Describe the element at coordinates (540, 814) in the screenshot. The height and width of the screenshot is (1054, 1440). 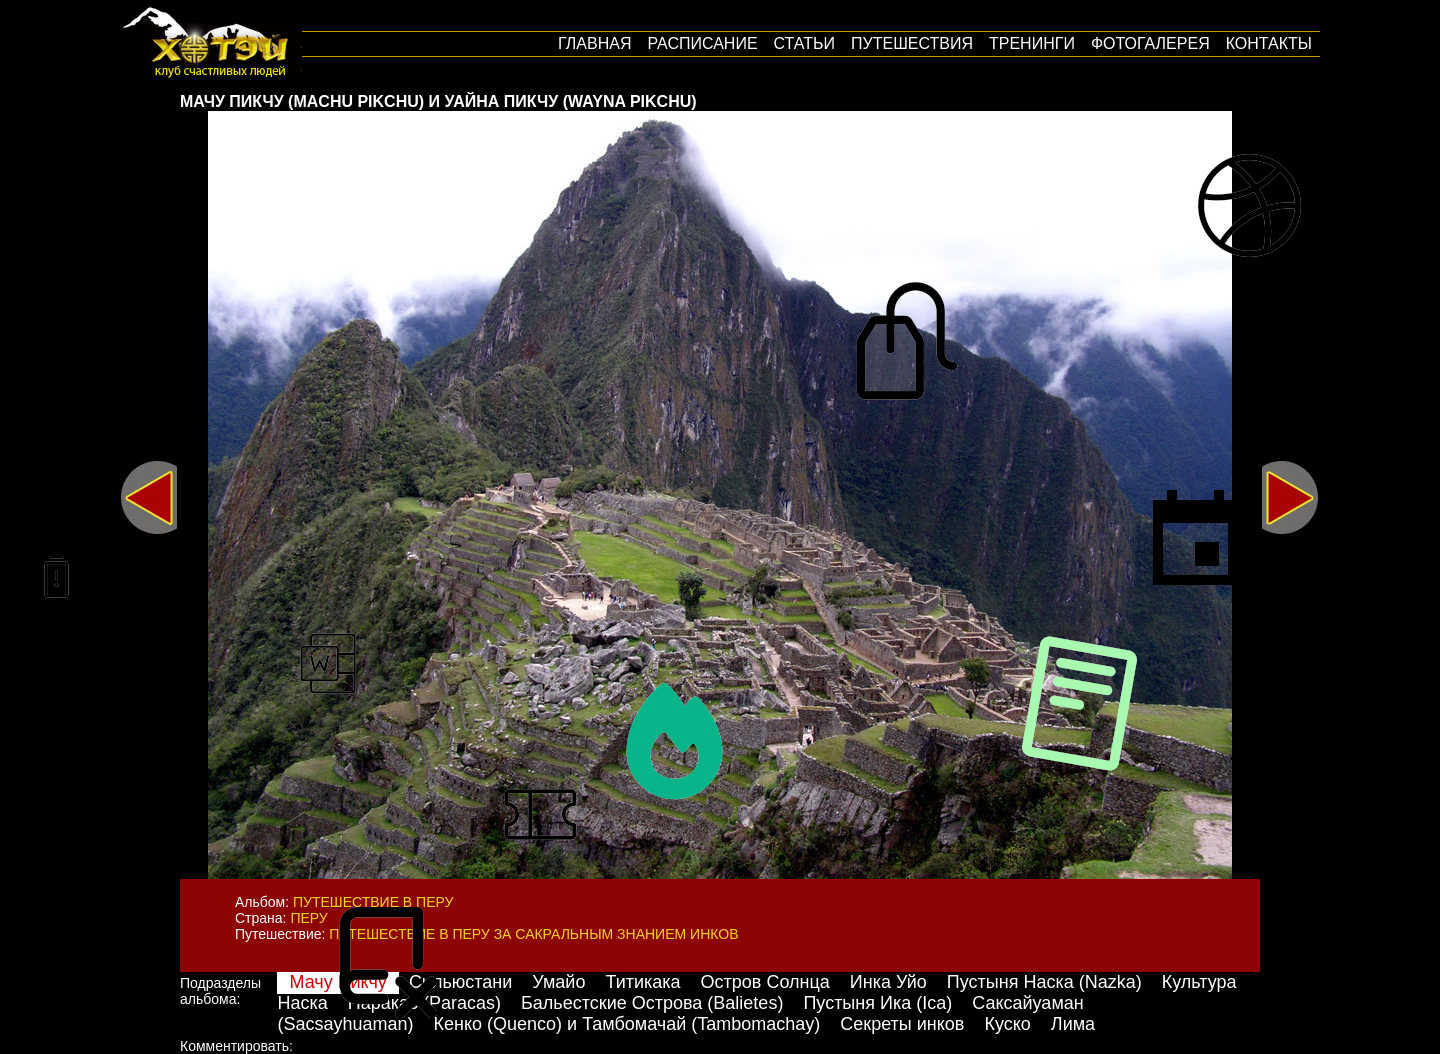
I see `view your tickets or passes` at that location.